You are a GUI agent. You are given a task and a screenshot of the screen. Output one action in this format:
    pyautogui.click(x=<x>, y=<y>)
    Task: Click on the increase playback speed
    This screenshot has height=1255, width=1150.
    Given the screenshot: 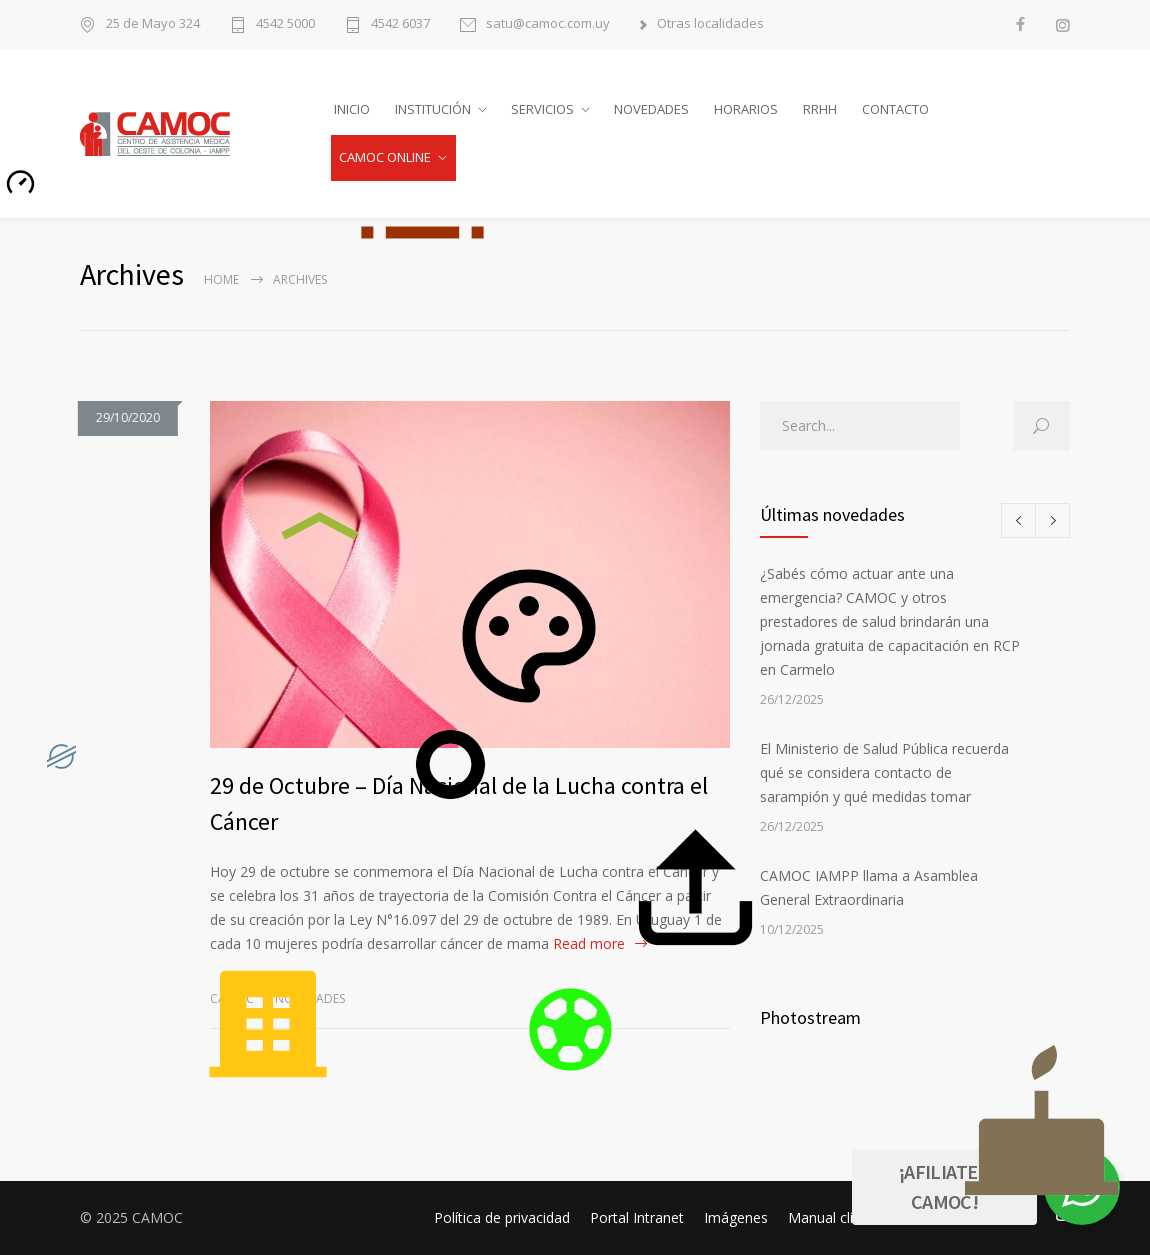 What is the action you would take?
    pyautogui.click(x=20, y=182)
    